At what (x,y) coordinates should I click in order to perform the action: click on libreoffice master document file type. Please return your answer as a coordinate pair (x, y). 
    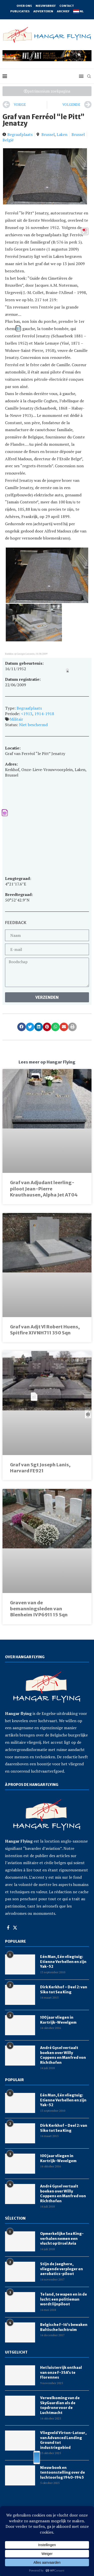
    Looking at the image, I should click on (18, 328).